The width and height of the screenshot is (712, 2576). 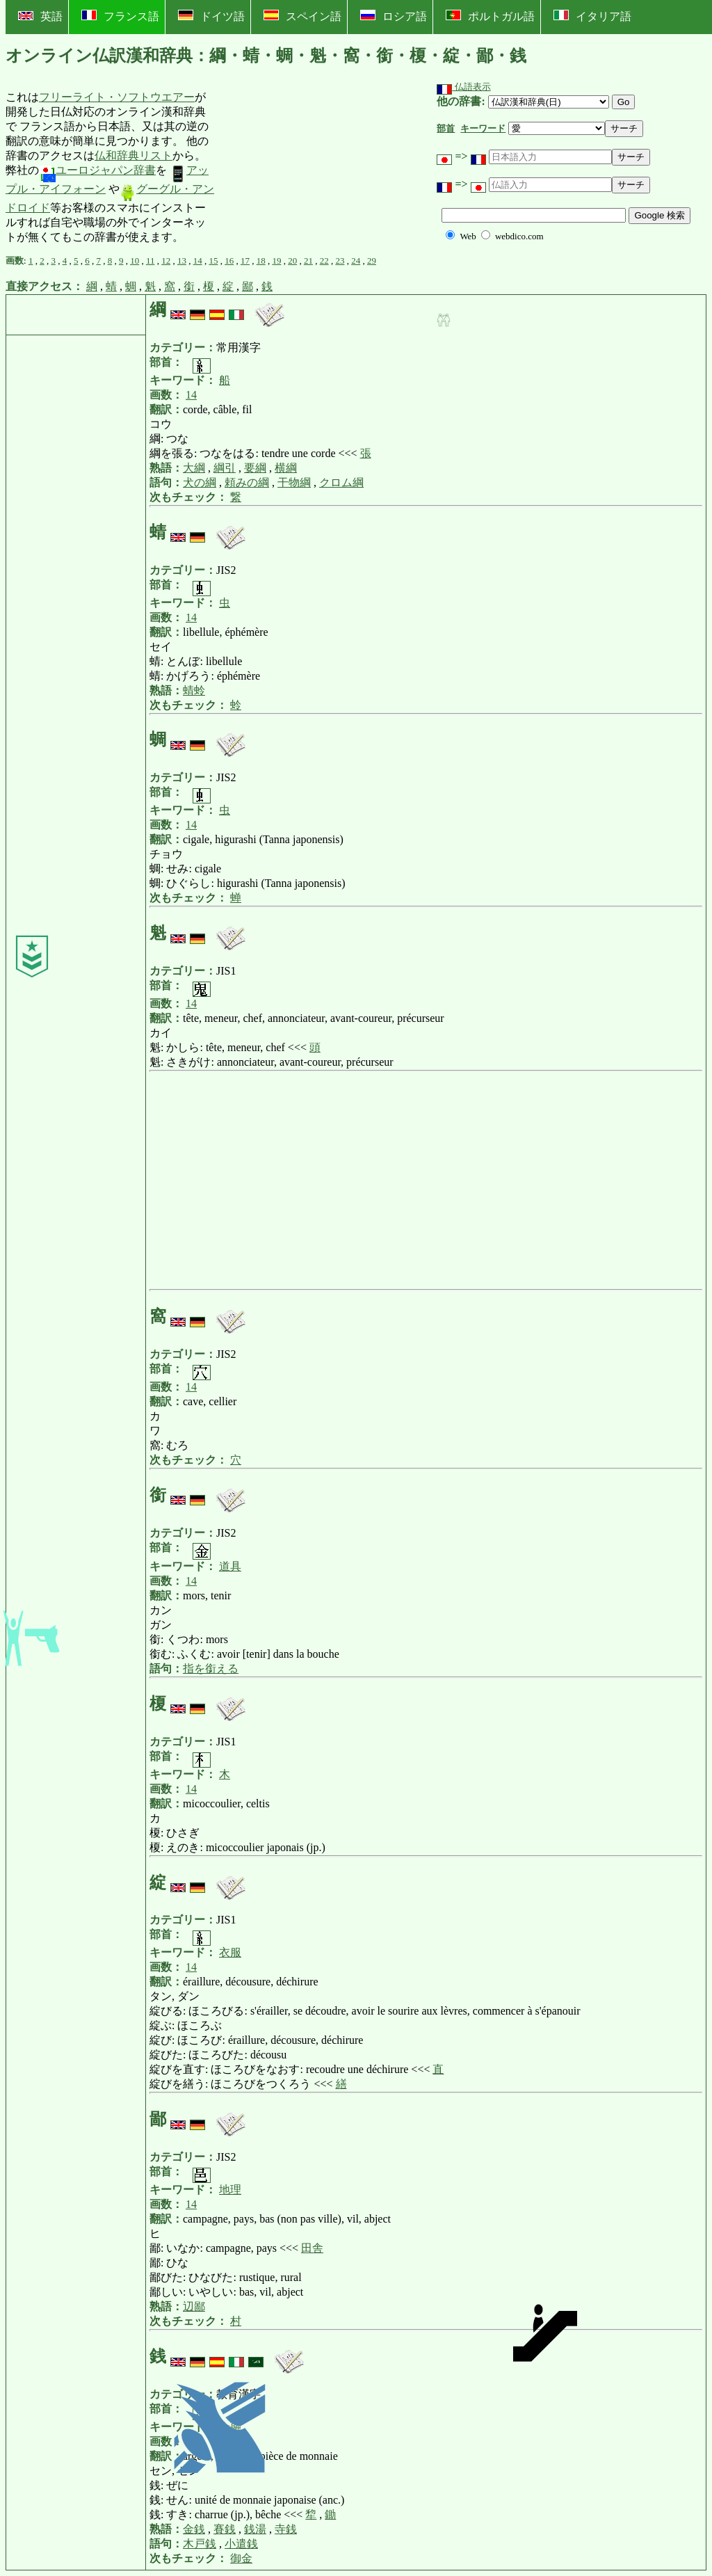 I want to click on indicates arrest or surrender scenario in a game, so click(x=31, y=1638).